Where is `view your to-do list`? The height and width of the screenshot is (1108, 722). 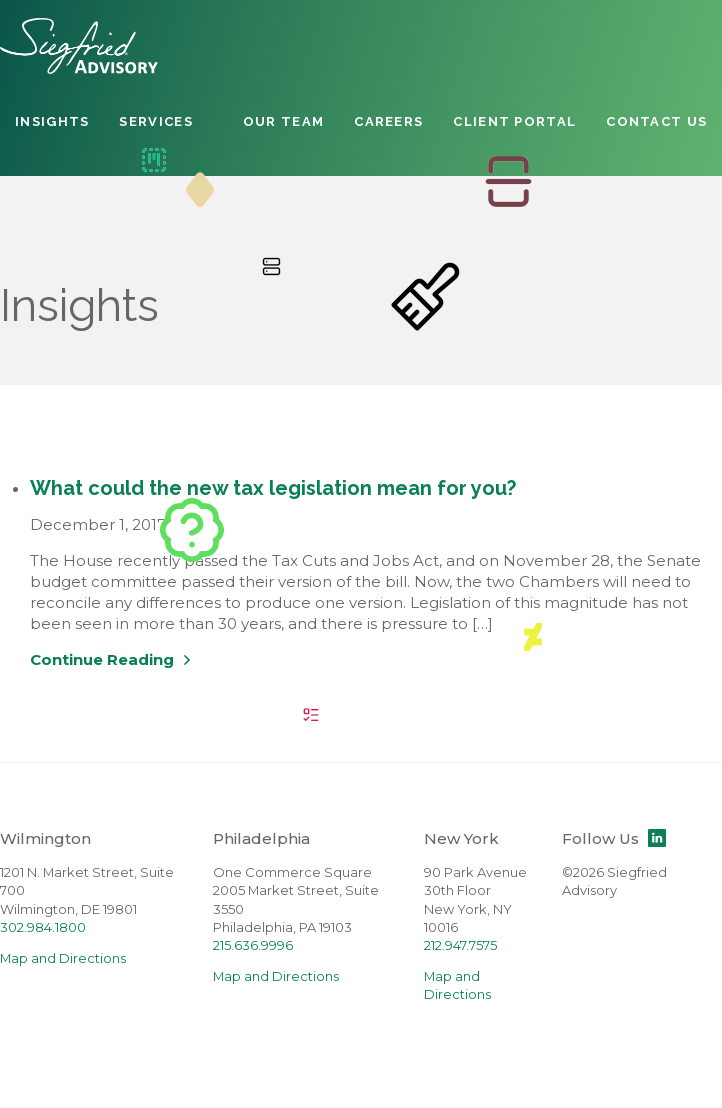 view your to-do list is located at coordinates (311, 715).